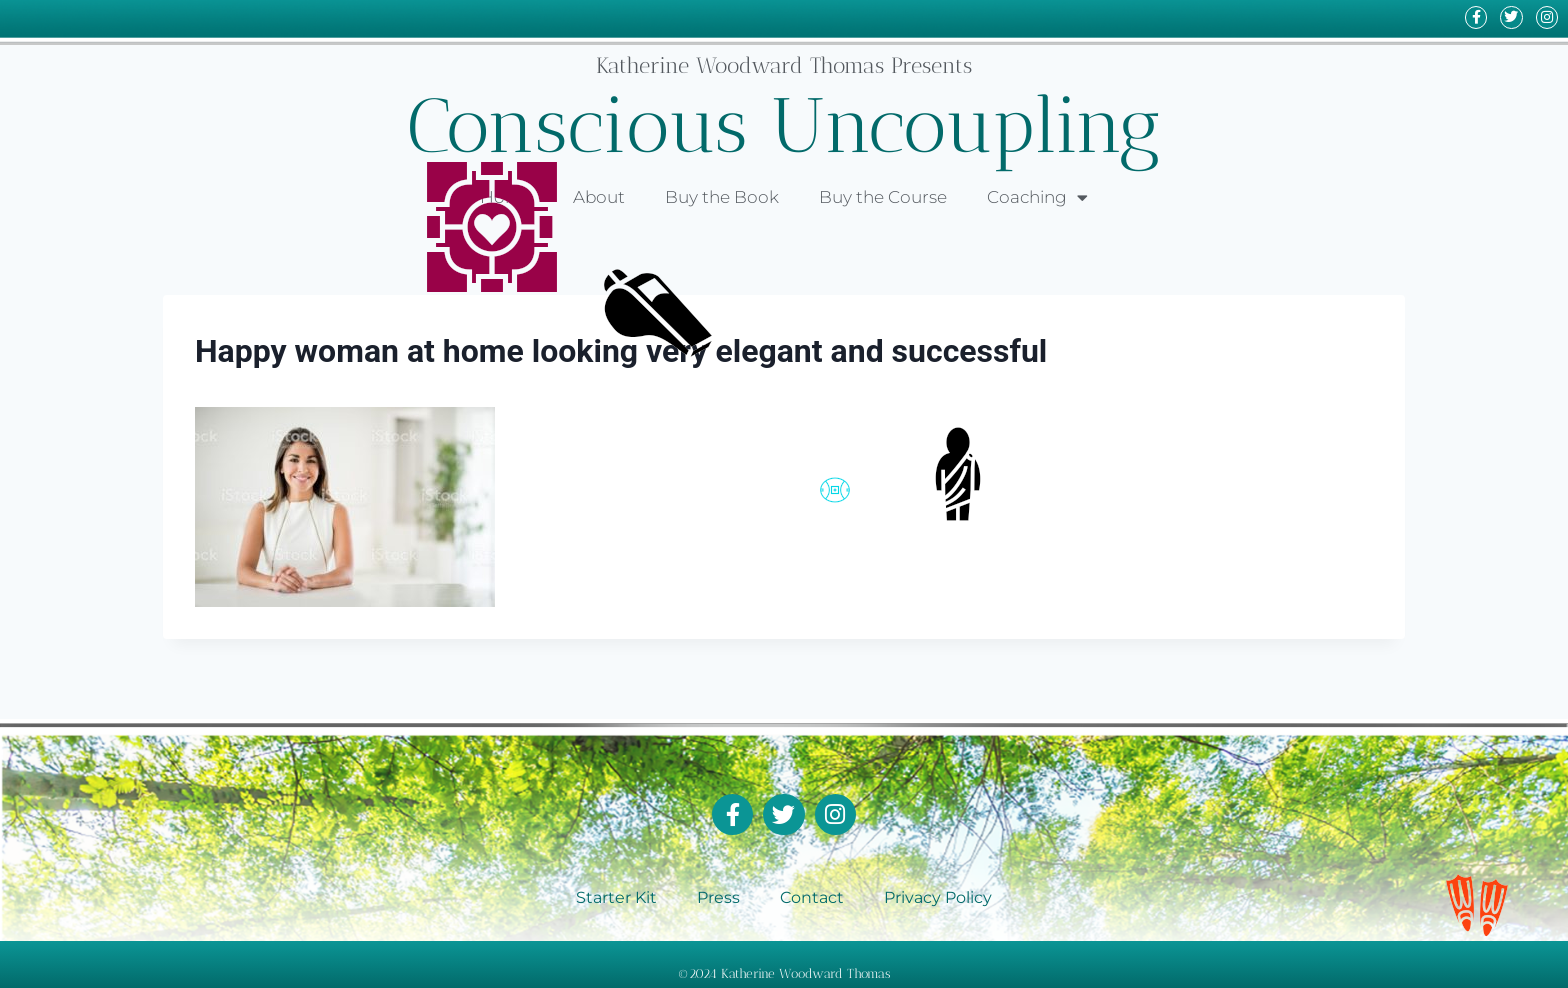 The width and height of the screenshot is (1568, 988). I want to click on view football/rugby field layout, so click(835, 490).